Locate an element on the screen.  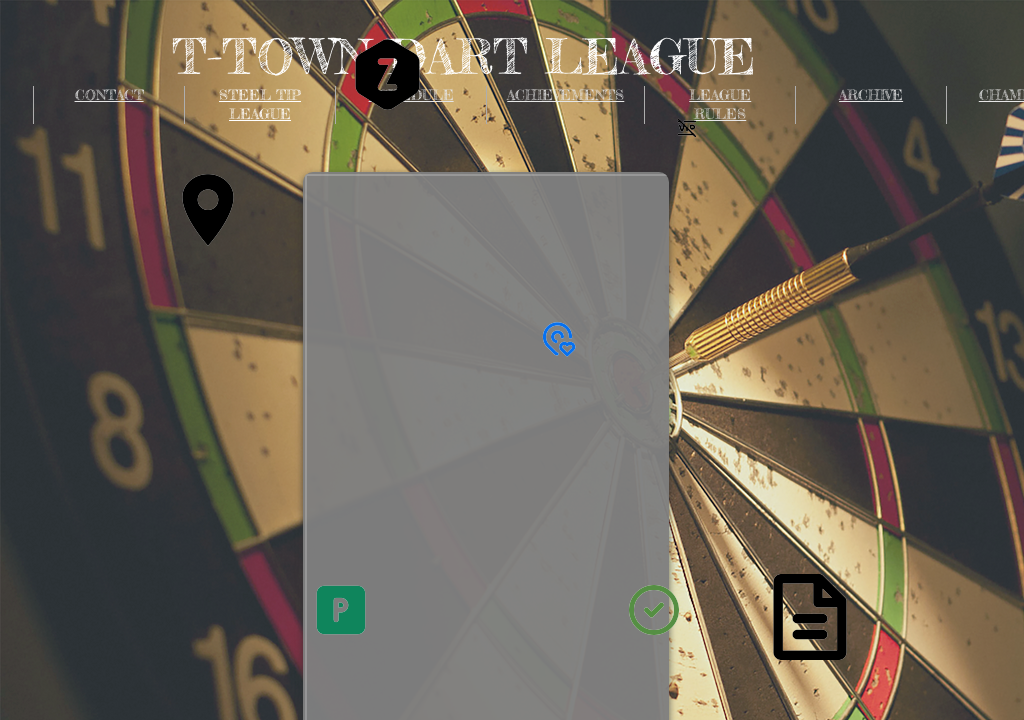
parking location or availability is located at coordinates (341, 610).